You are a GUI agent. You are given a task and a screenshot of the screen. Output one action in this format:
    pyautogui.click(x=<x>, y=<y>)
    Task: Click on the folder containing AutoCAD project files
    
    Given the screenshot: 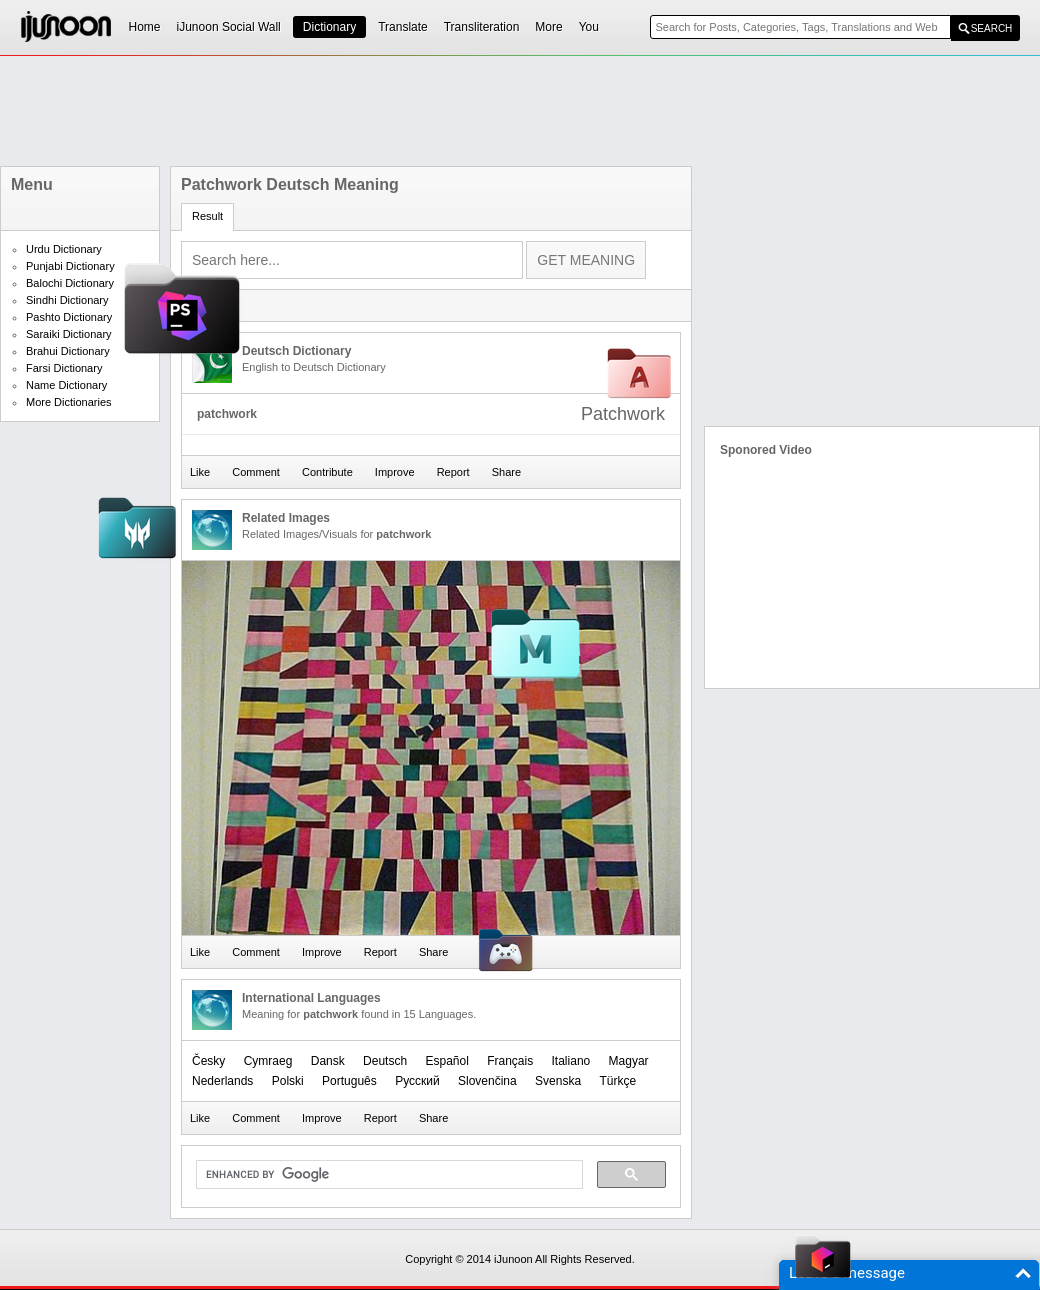 What is the action you would take?
    pyautogui.click(x=639, y=375)
    